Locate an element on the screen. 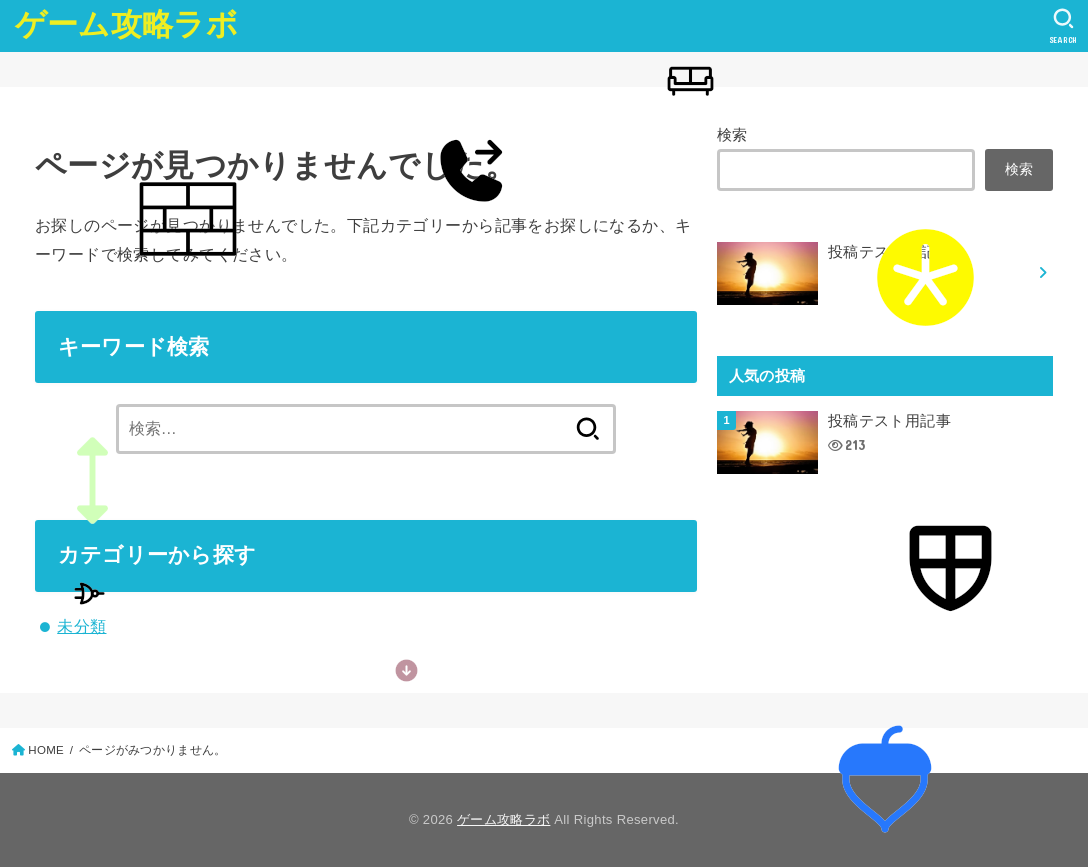  access nature or outdoor-related content is located at coordinates (885, 779).